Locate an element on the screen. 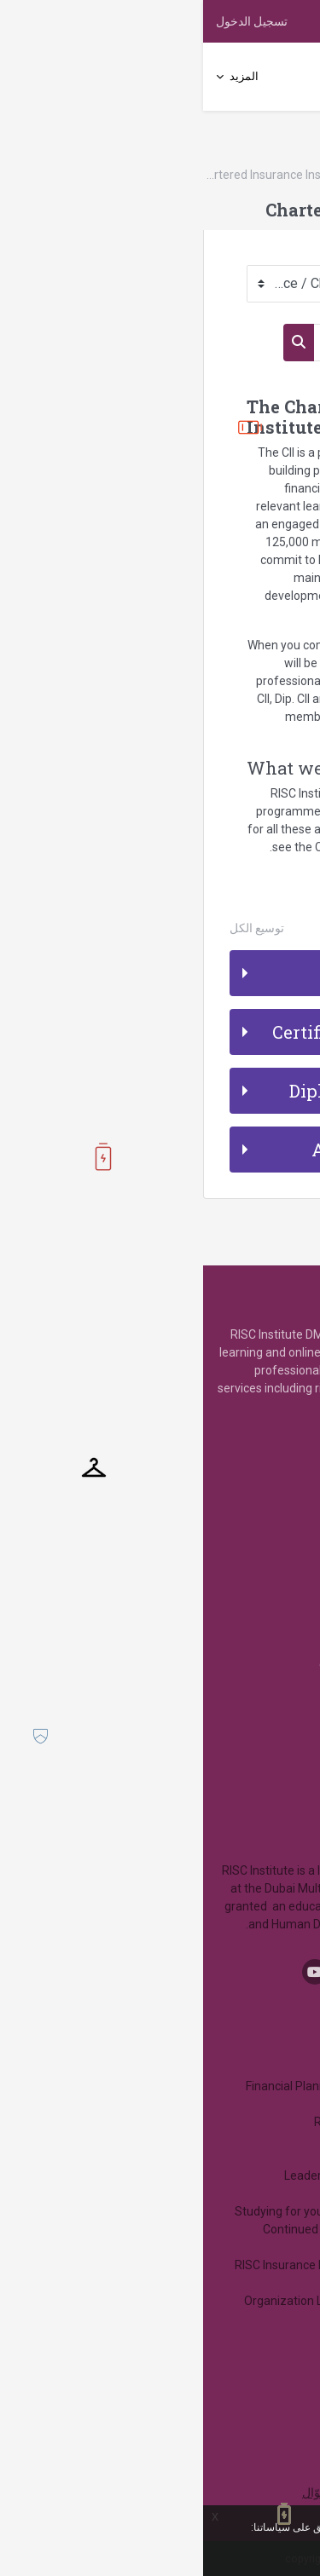 Image resolution: width=320 pixels, height=2576 pixels. access security or protection settings is located at coordinates (40, 1735).